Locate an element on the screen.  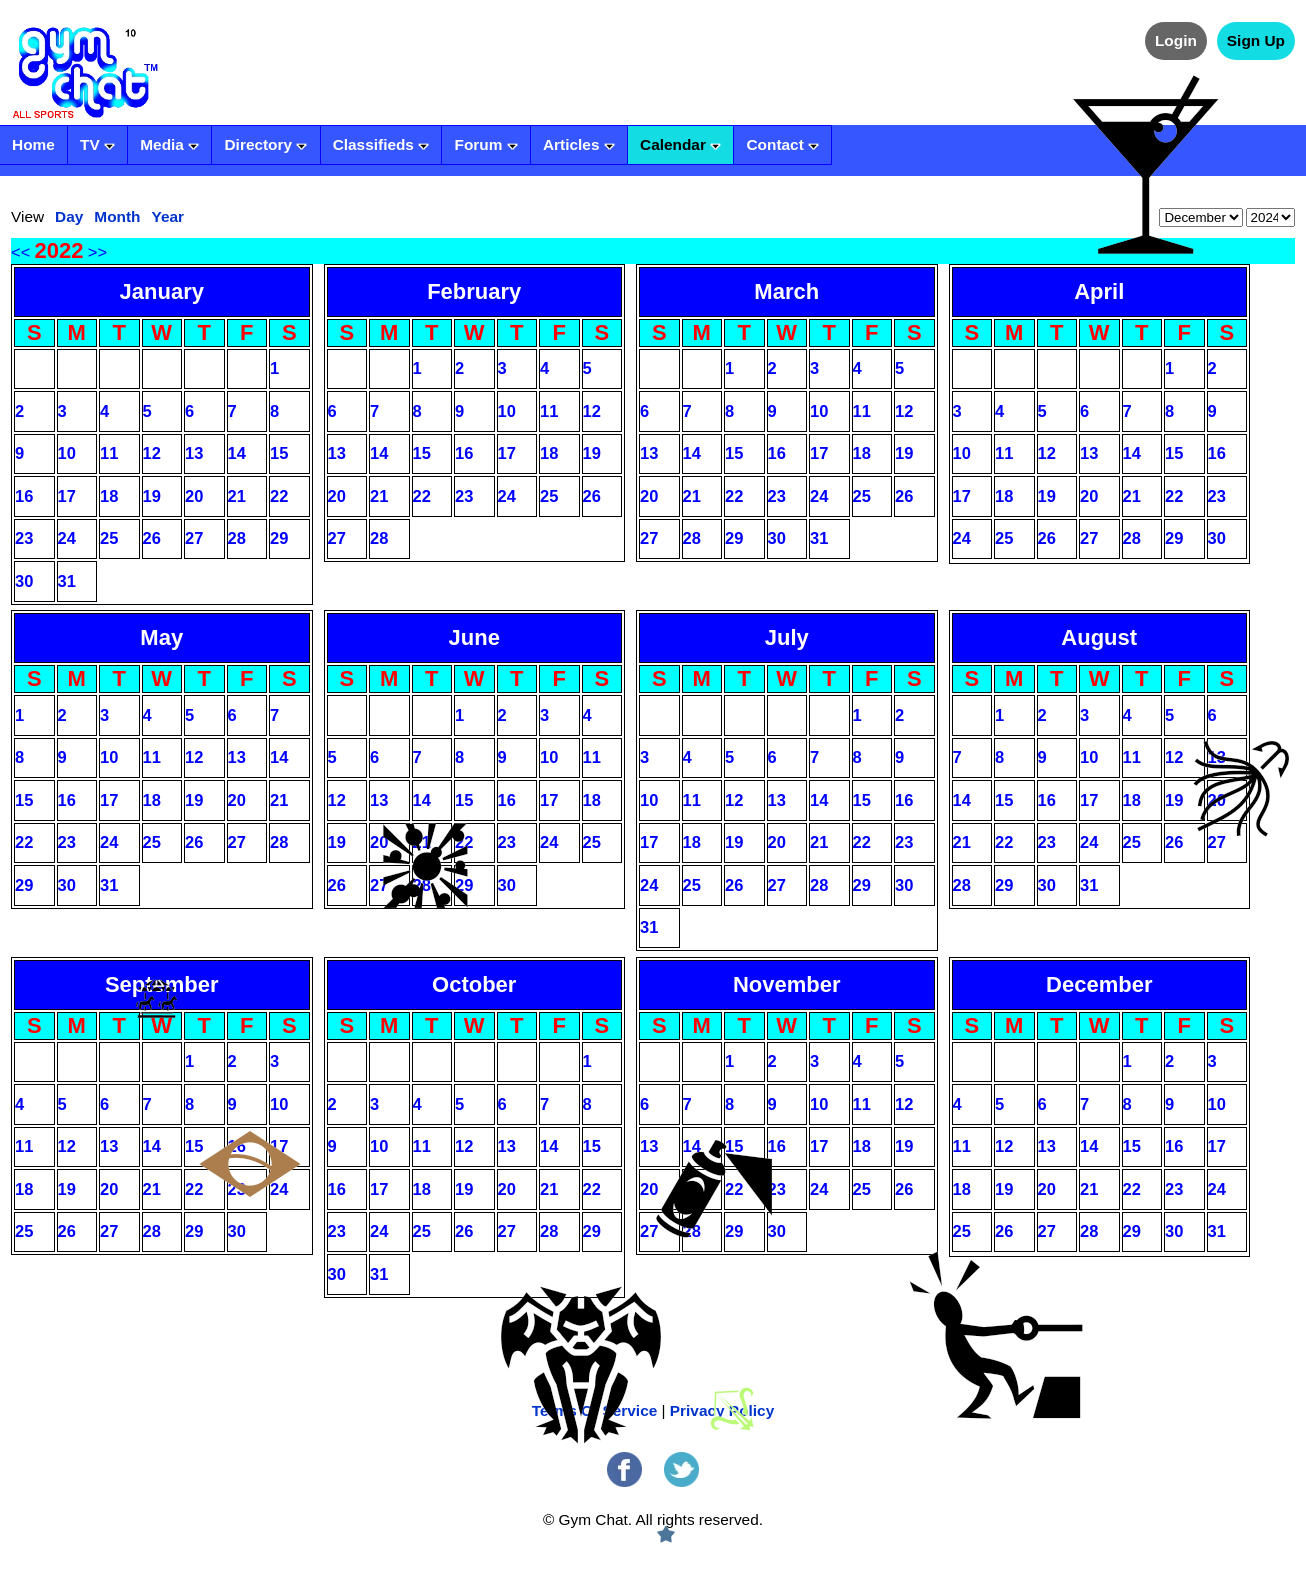
select brazilian portuguese language is located at coordinates (250, 1164).